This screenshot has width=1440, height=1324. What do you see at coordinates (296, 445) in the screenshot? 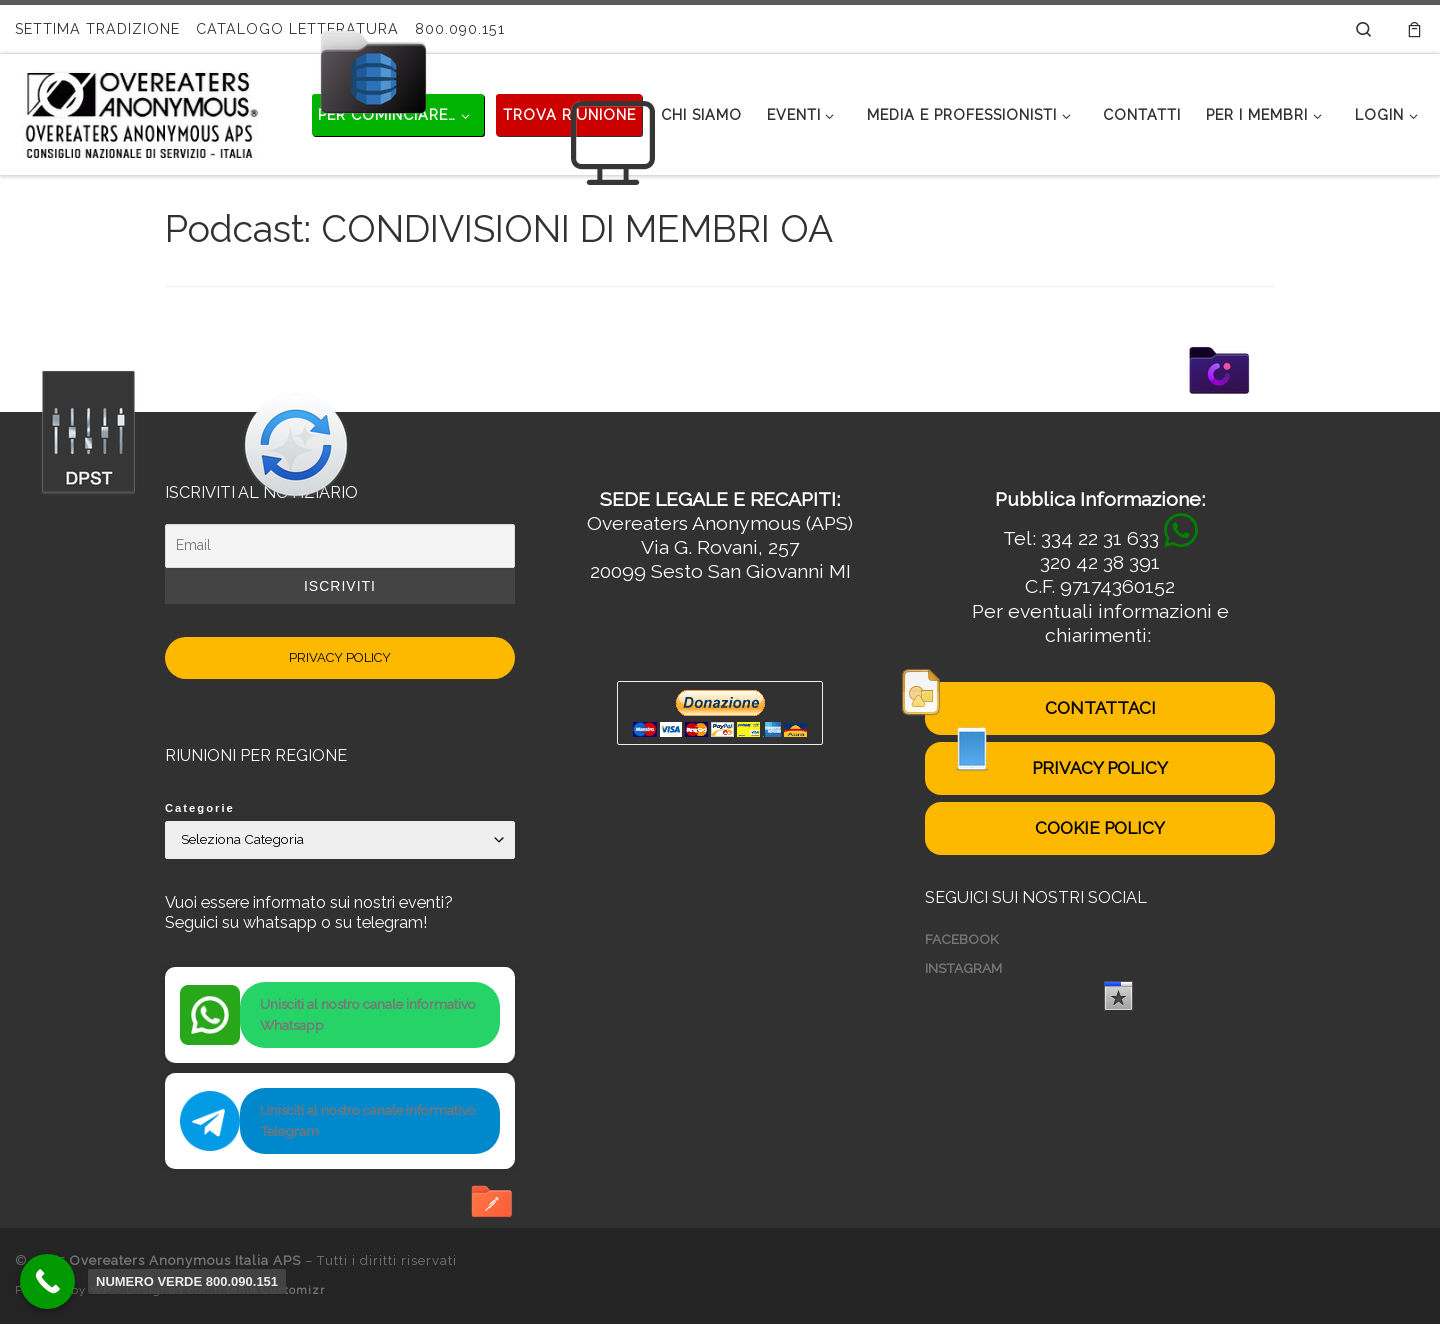
I see `check for application updates` at bounding box center [296, 445].